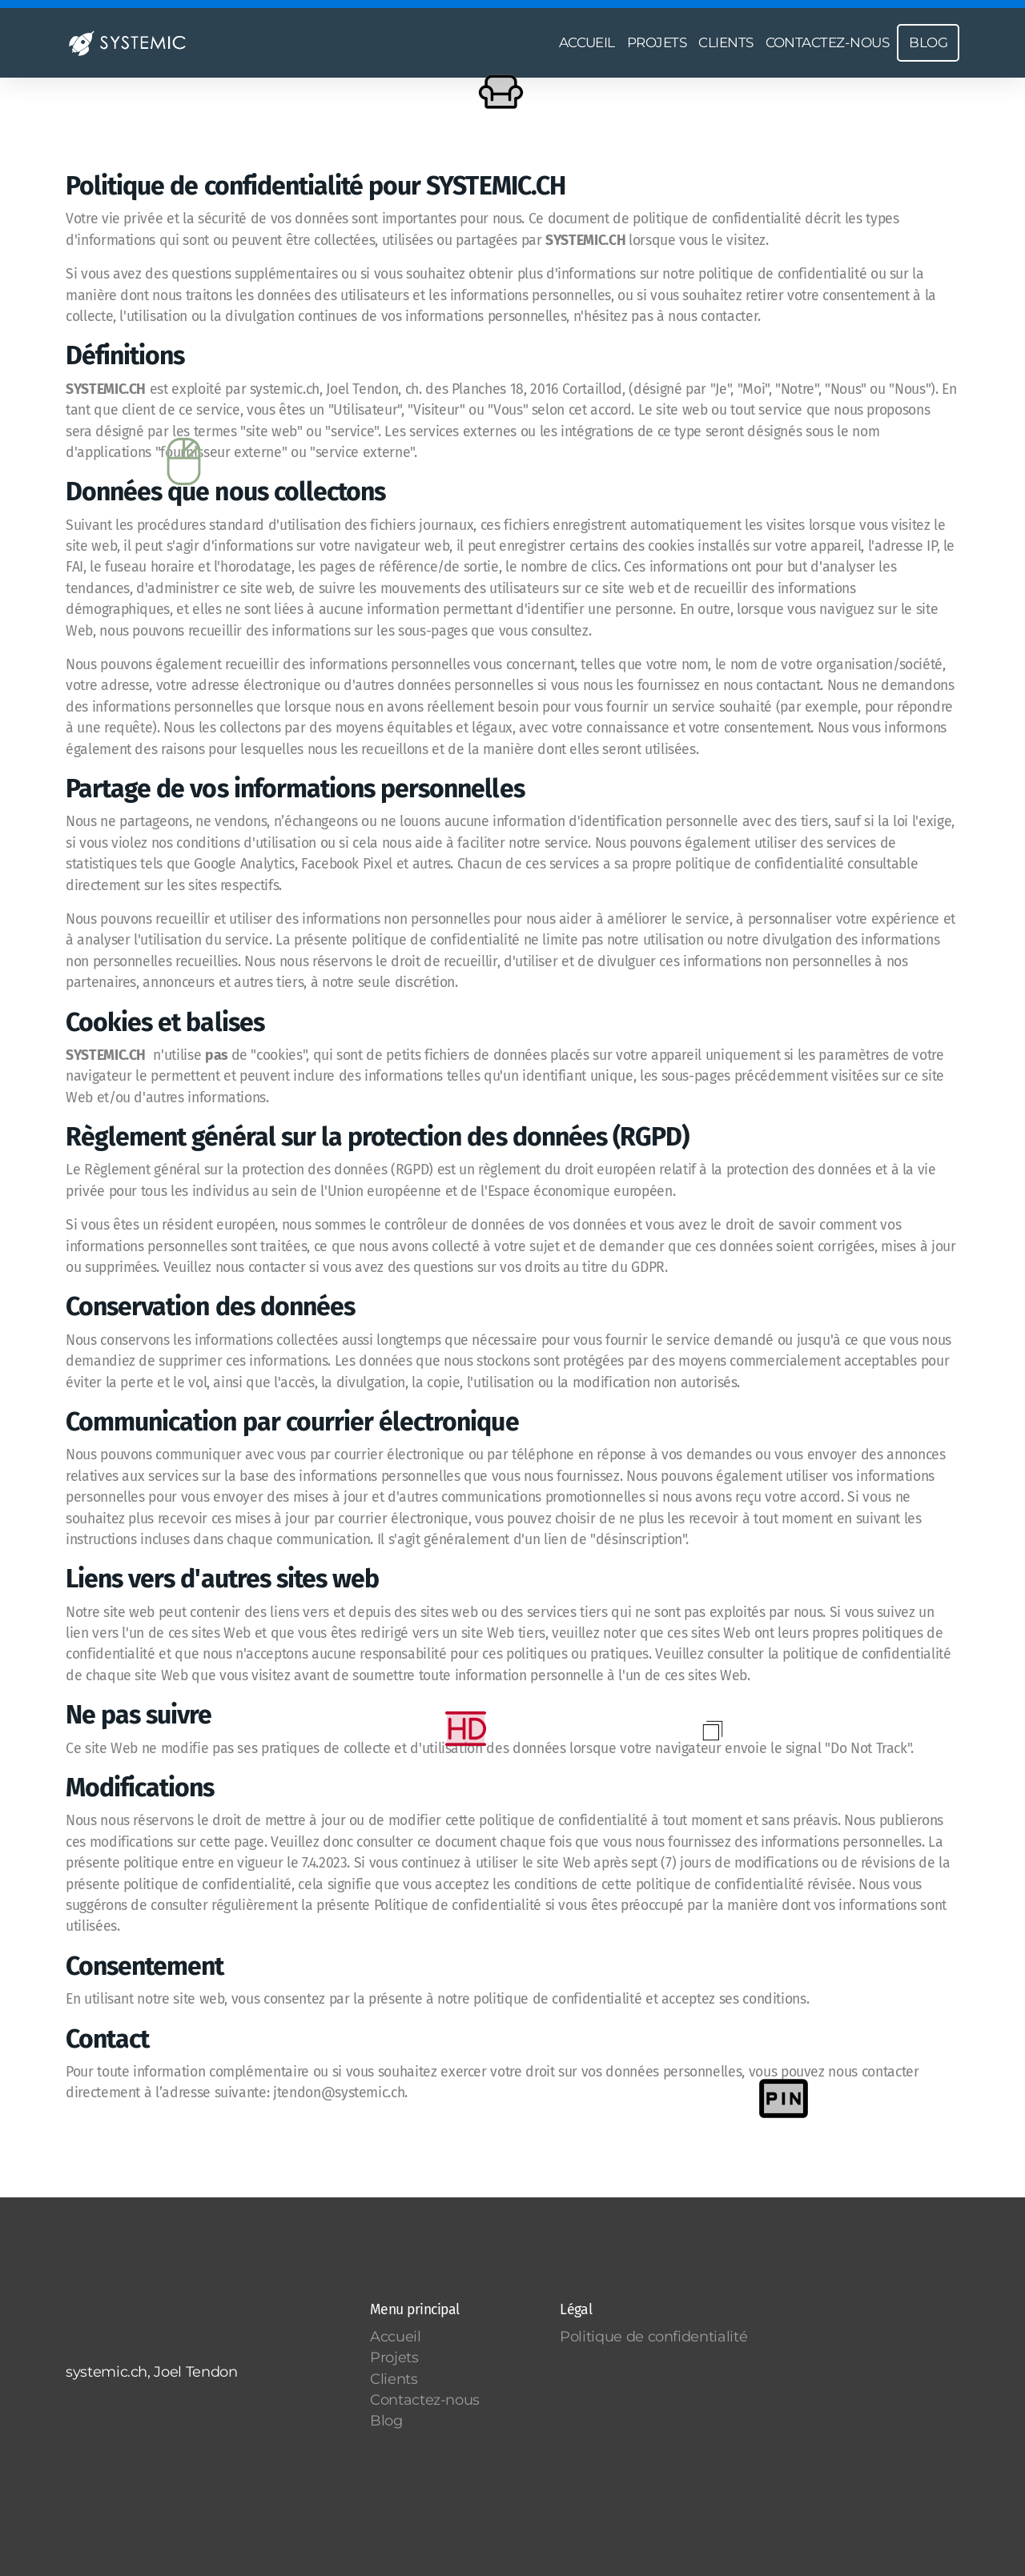  Describe the element at coordinates (183, 461) in the screenshot. I see `right-click to open context menu` at that location.